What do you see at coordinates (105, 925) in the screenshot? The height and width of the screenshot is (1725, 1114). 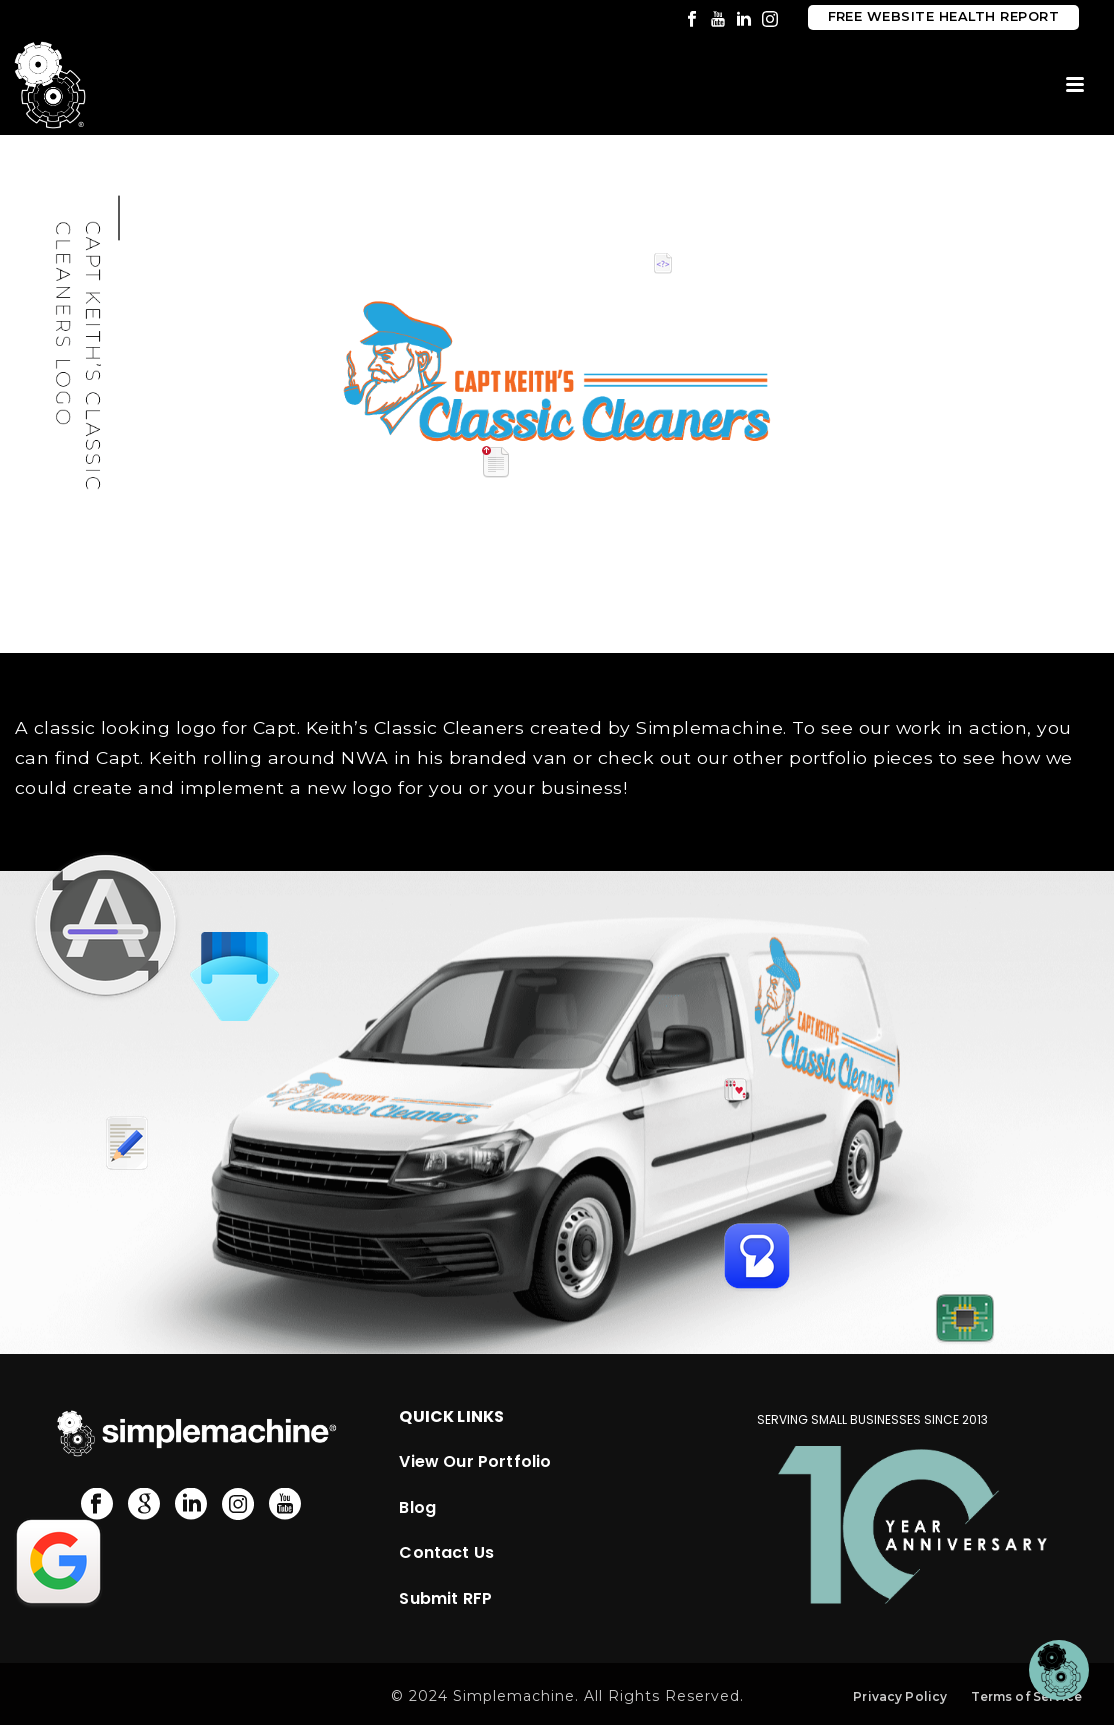 I see `check for available software updates` at bounding box center [105, 925].